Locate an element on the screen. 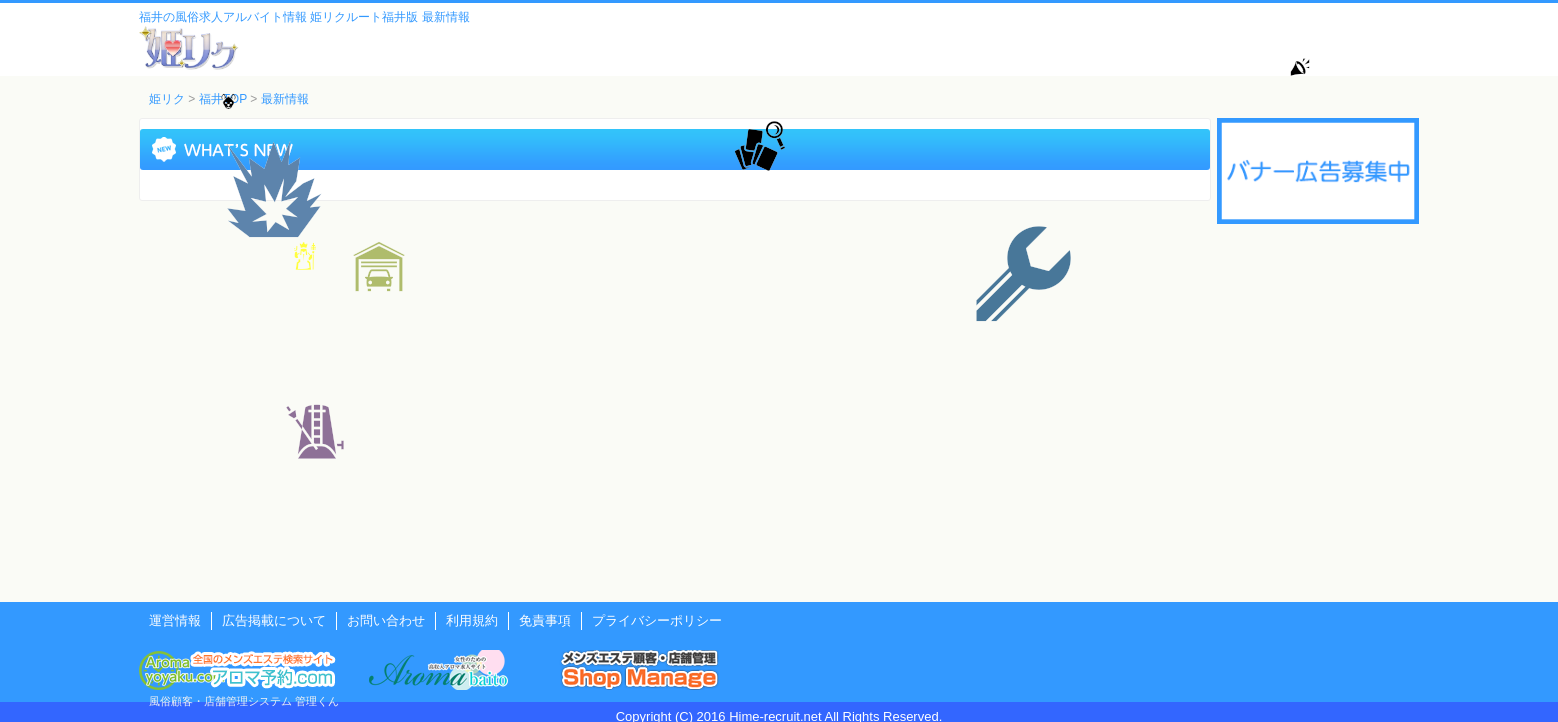 The image size is (1558, 722). access garage or parking settings is located at coordinates (379, 265).